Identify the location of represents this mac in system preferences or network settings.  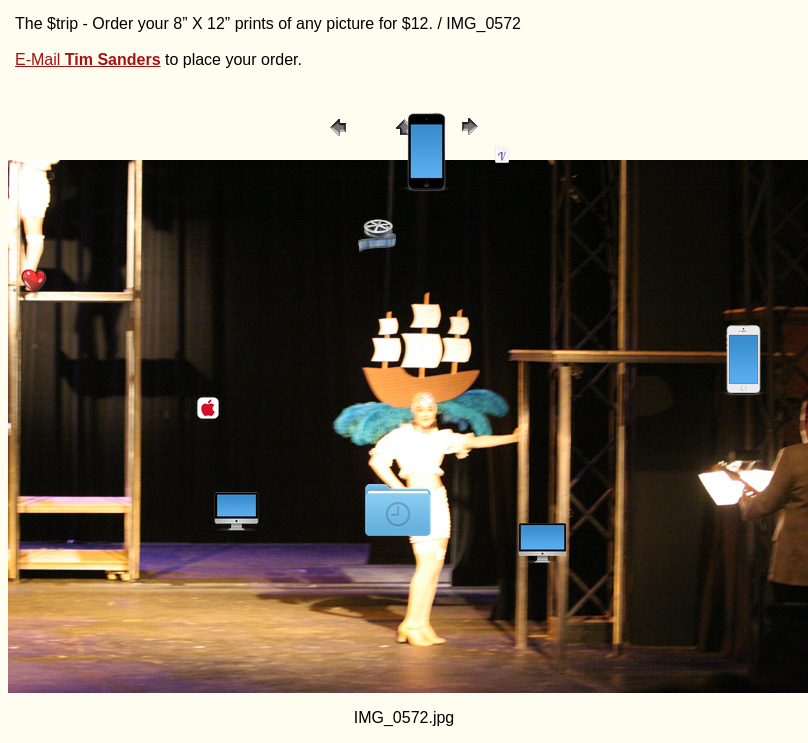
(236, 505).